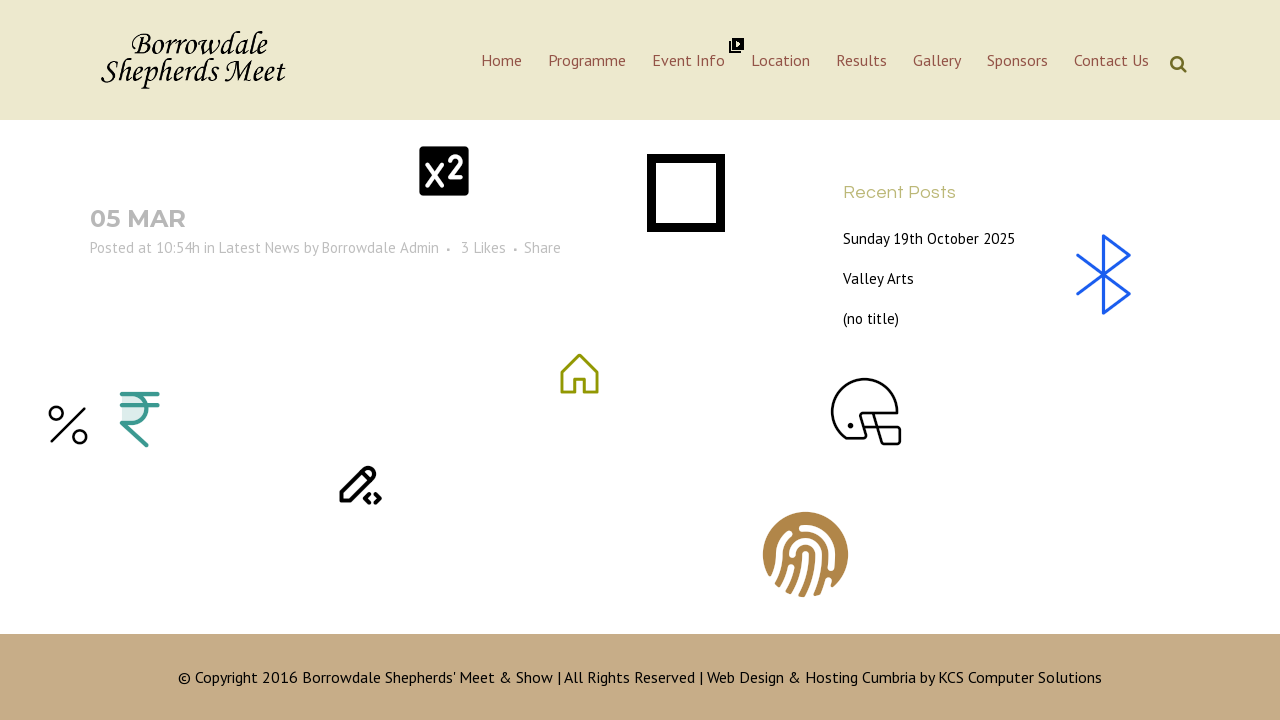 The height and width of the screenshot is (720, 1280). I want to click on authenticate with biometric fingerprint, so click(805, 554).